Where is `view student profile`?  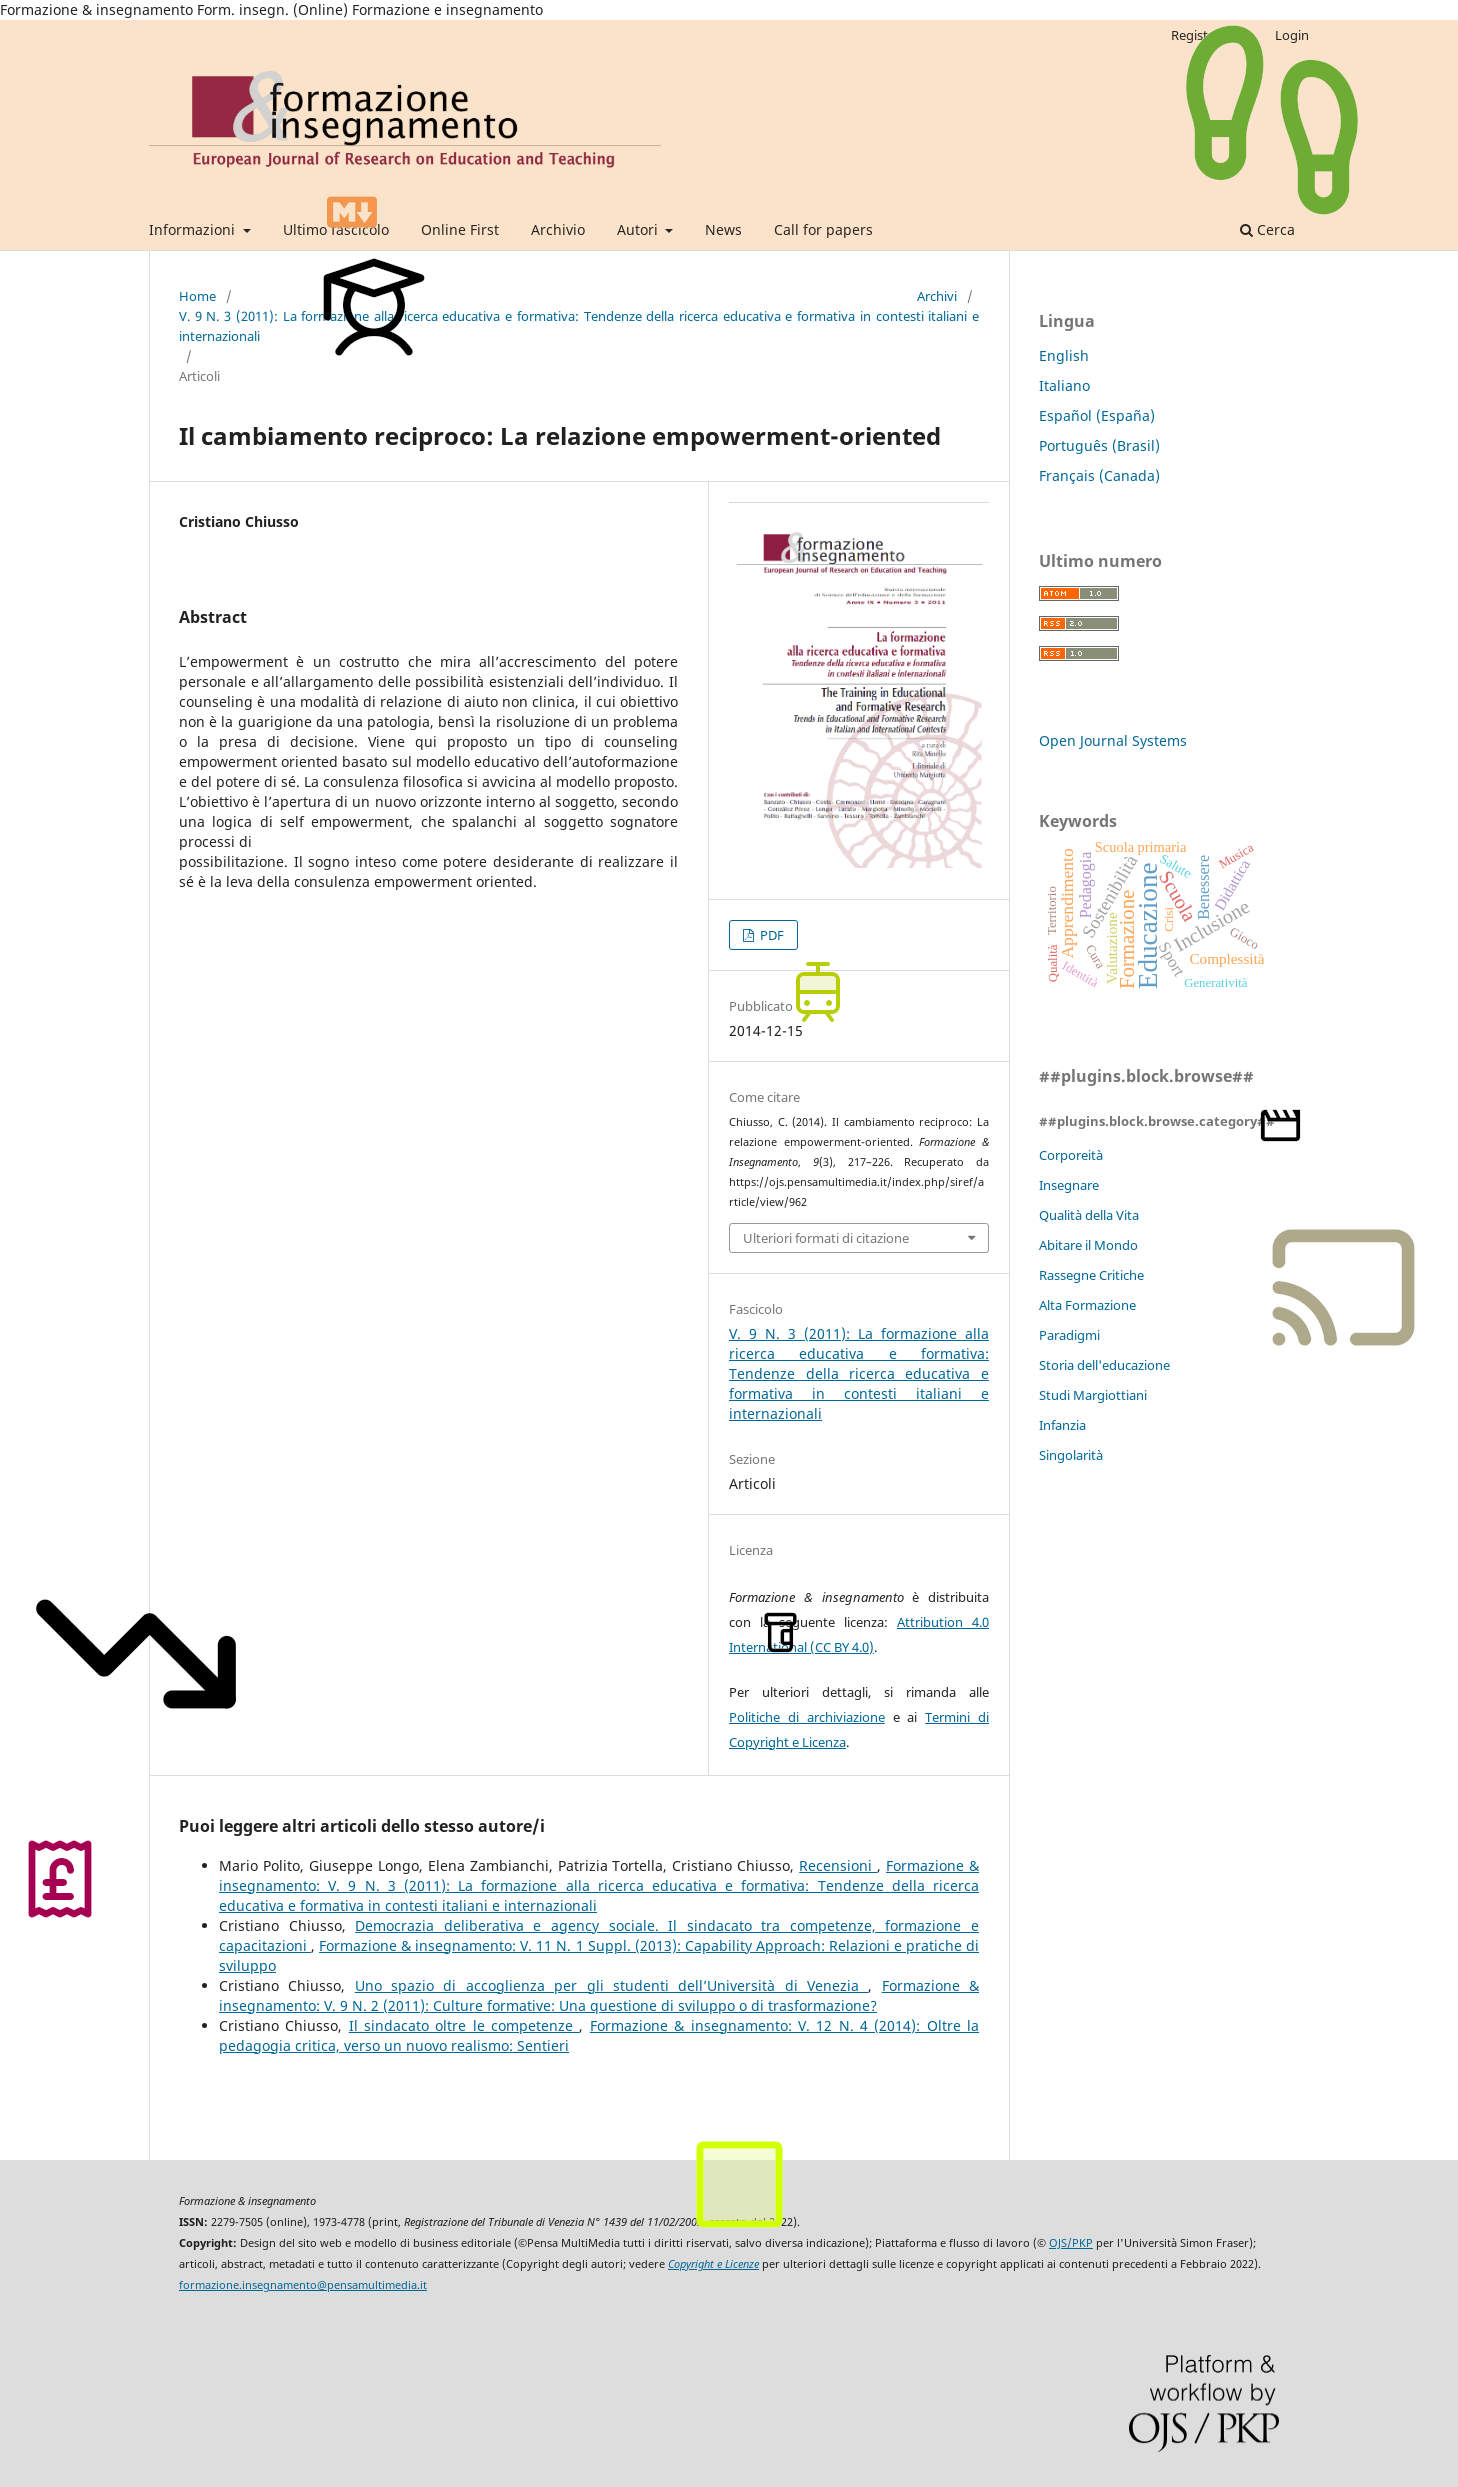
view student profile is located at coordinates (374, 309).